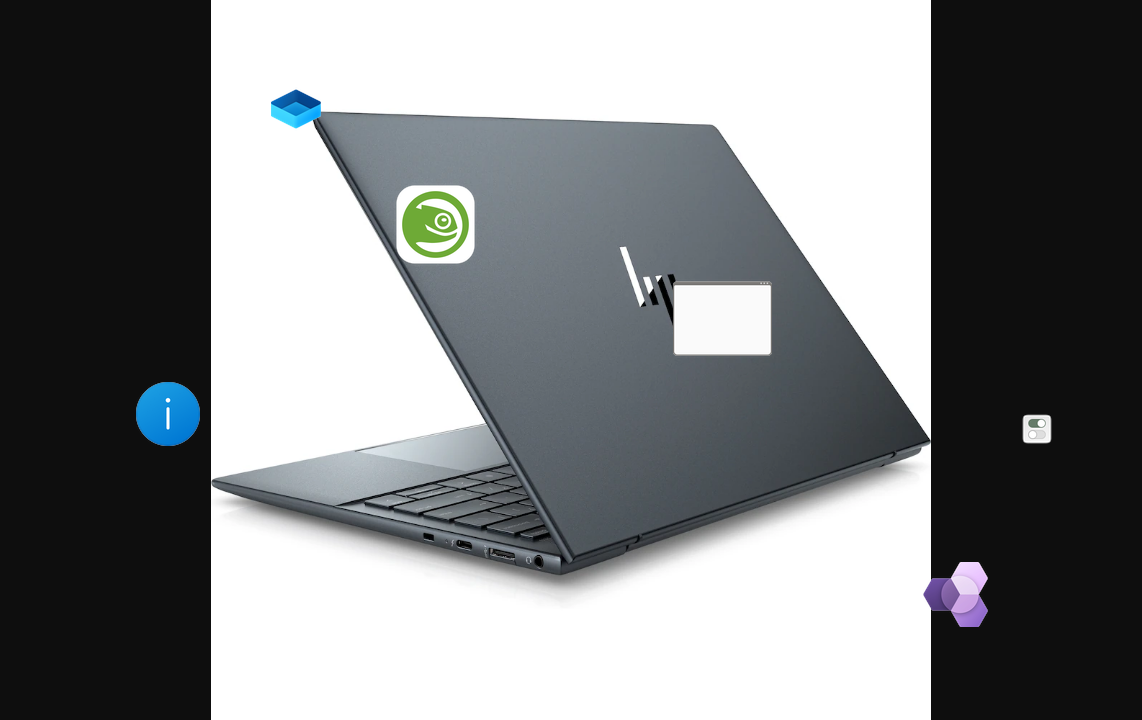 The image size is (1142, 720). What do you see at coordinates (435, 224) in the screenshot?
I see `open the openSUSE linux application` at bounding box center [435, 224].